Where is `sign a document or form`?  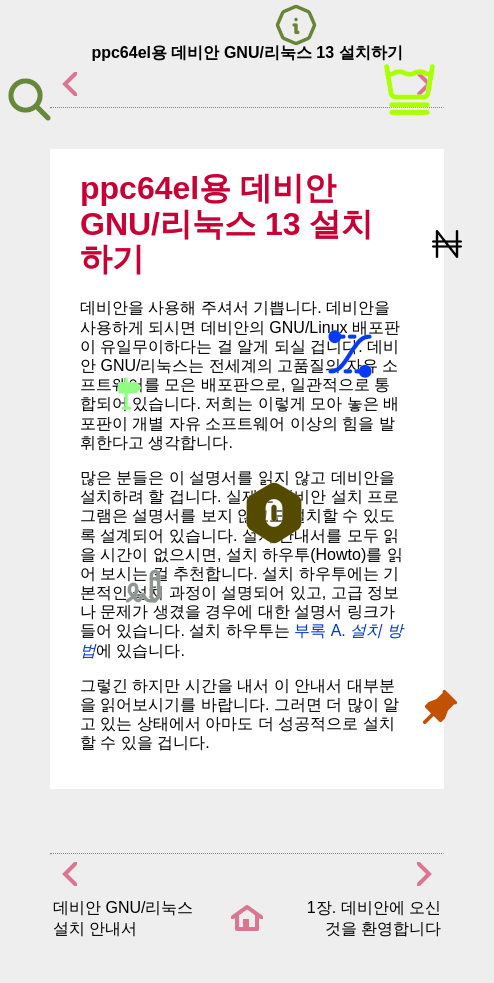 sign a document or form is located at coordinates (144, 588).